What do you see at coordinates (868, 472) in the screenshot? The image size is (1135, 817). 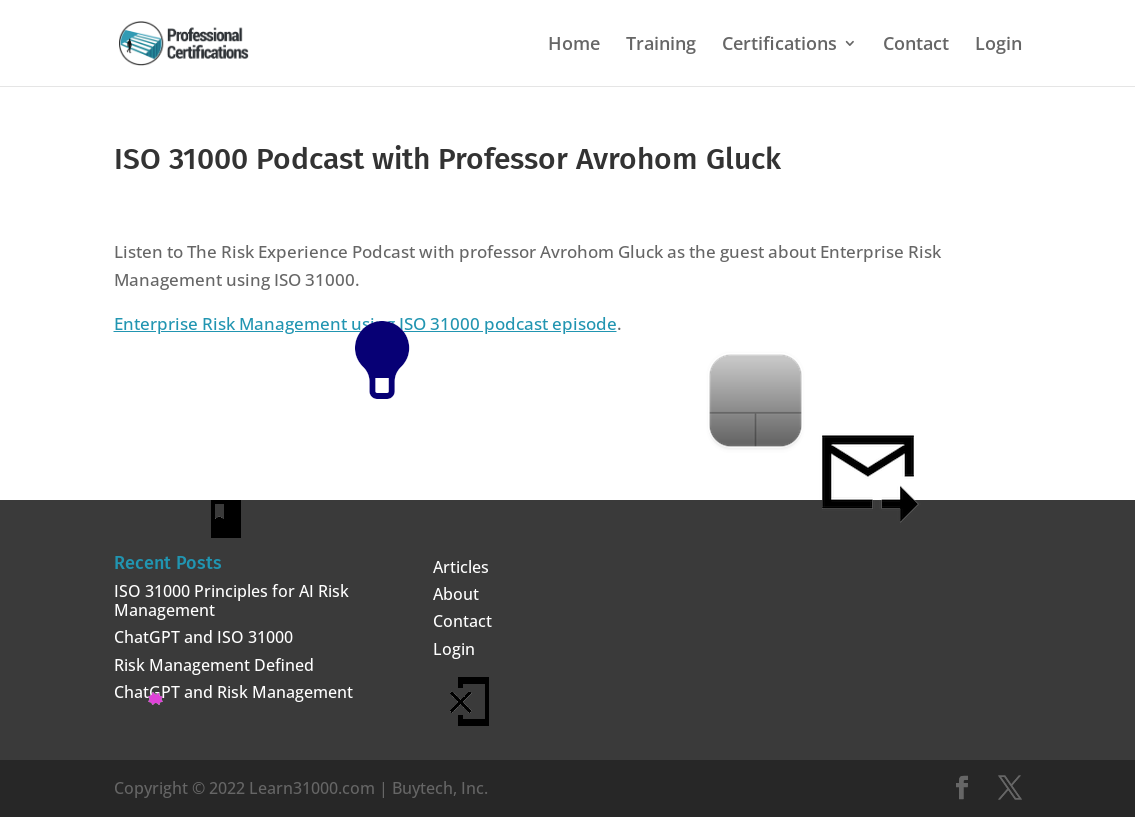 I see `forward an email to another recipient` at bounding box center [868, 472].